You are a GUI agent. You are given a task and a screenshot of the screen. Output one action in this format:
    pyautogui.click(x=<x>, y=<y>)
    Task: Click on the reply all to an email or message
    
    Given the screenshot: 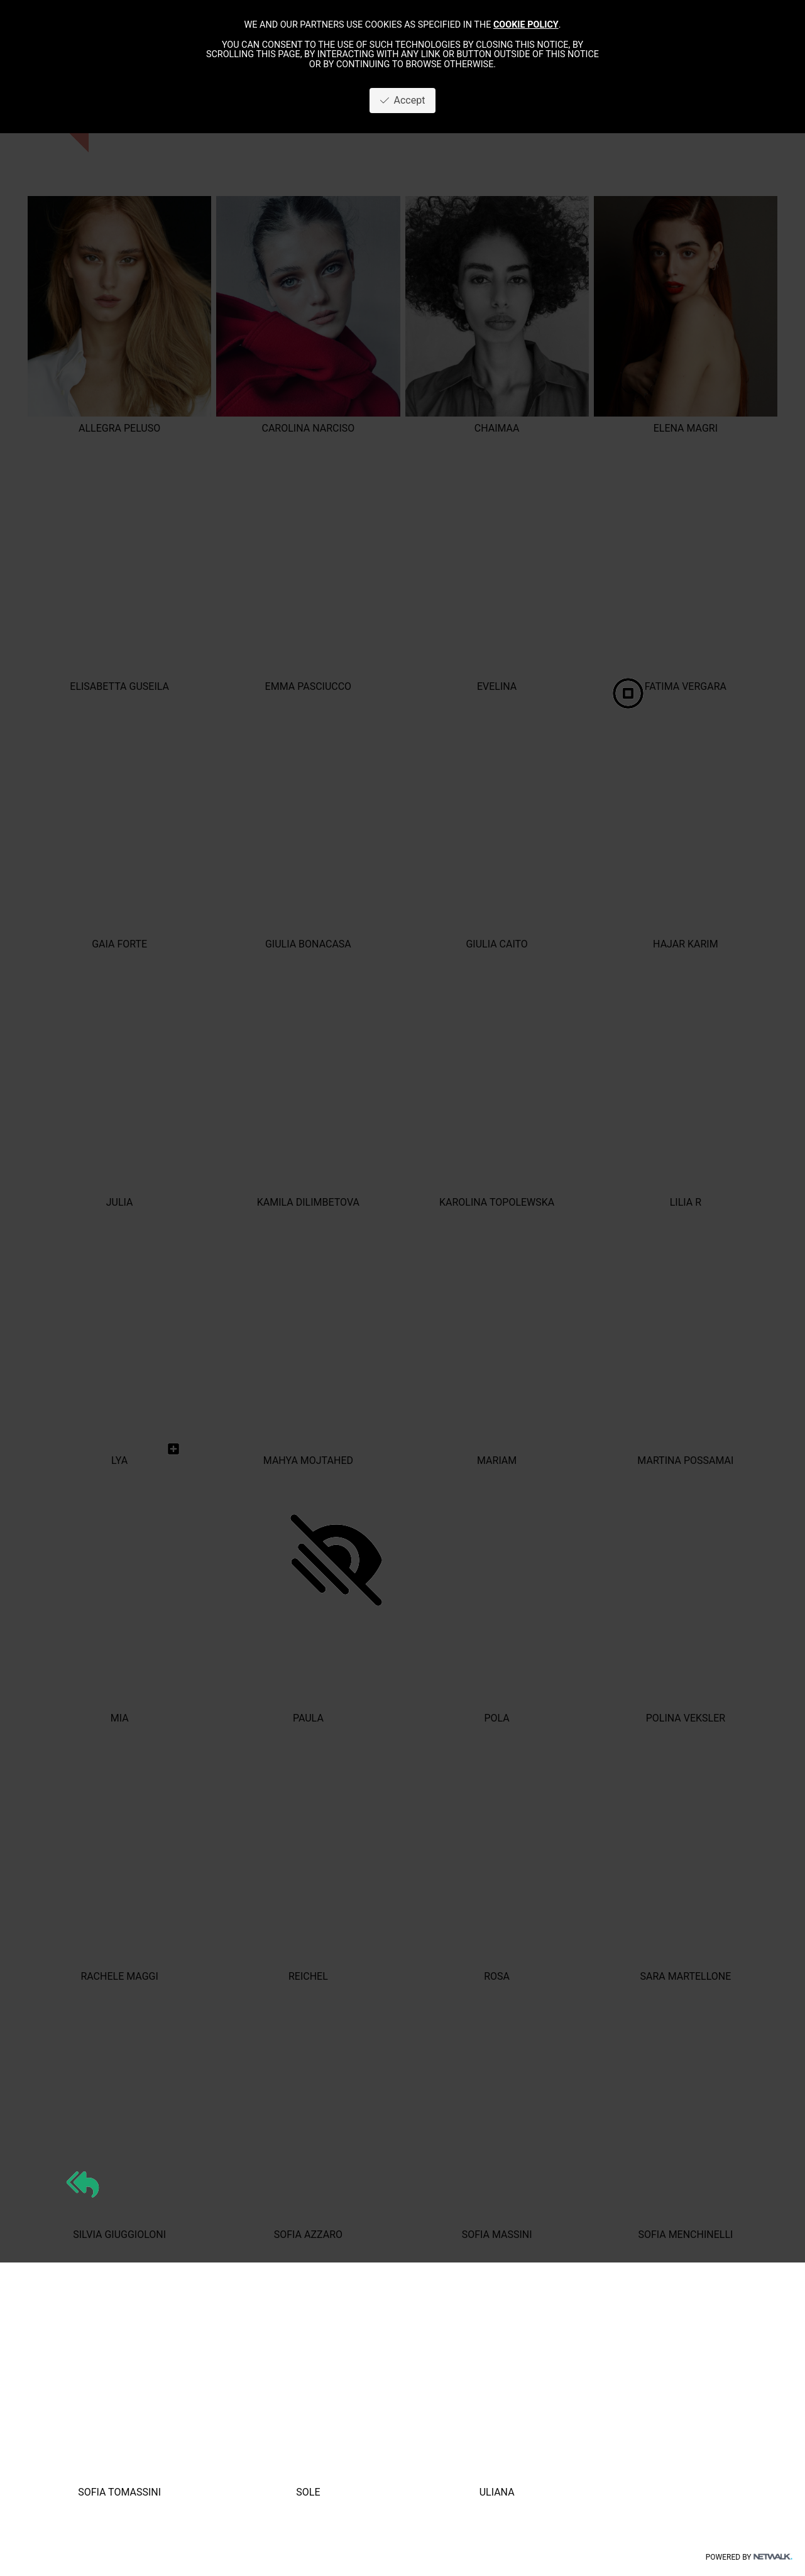 What is the action you would take?
    pyautogui.click(x=82, y=2185)
    